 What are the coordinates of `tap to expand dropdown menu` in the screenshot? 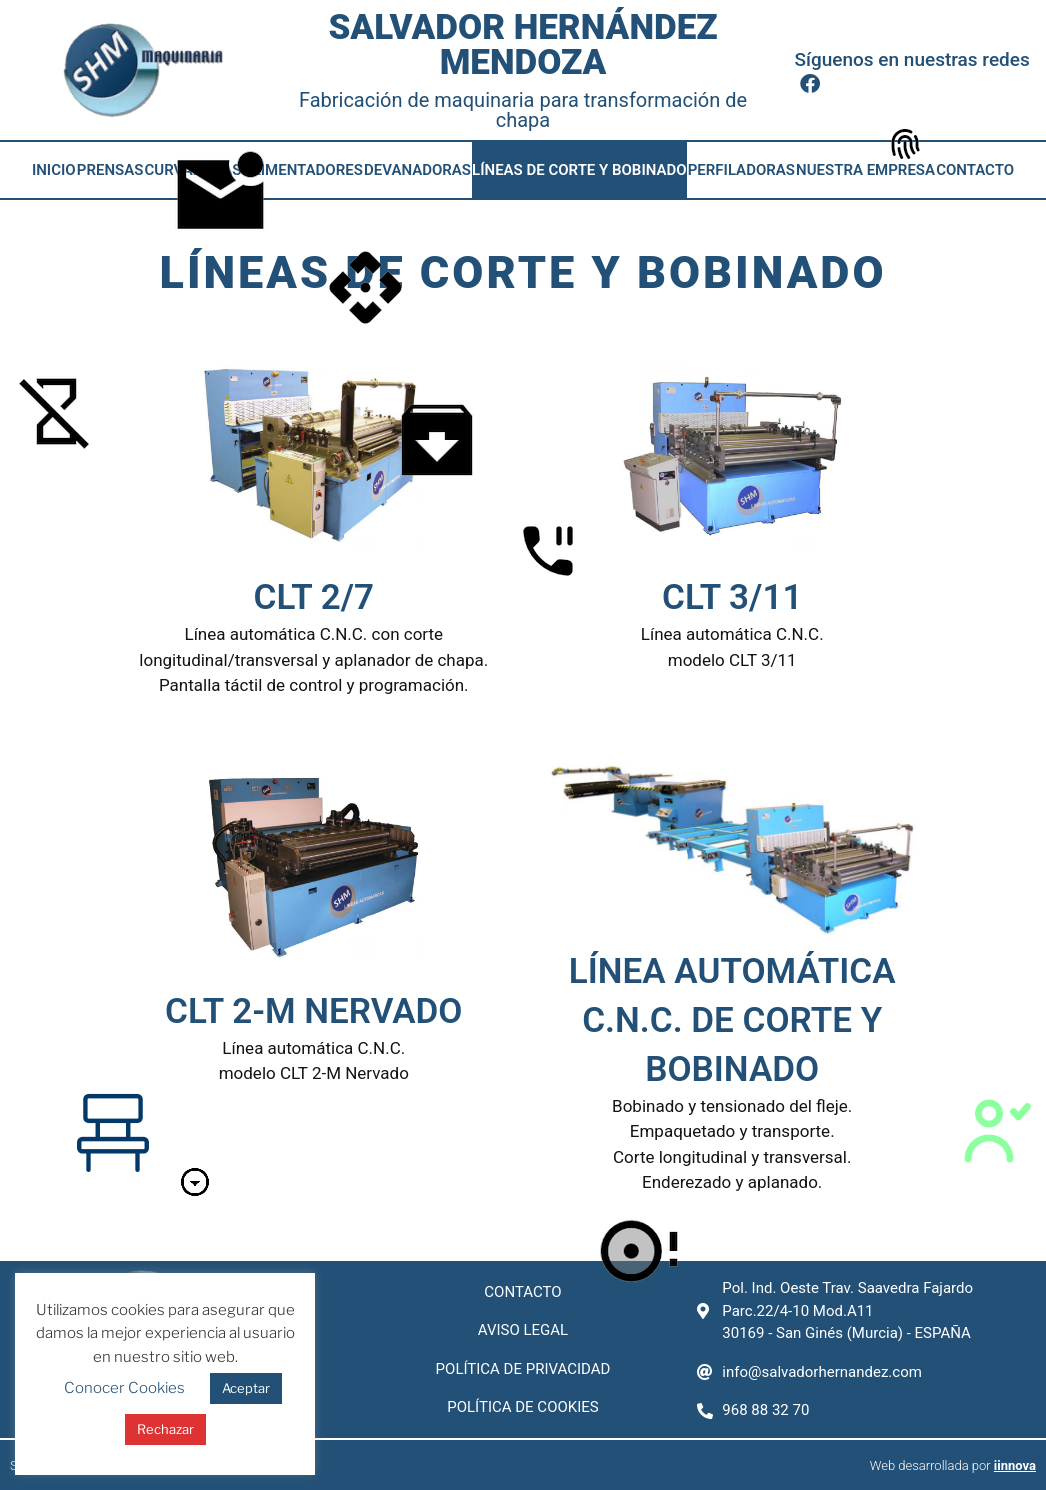 It's located at (195, 1182).